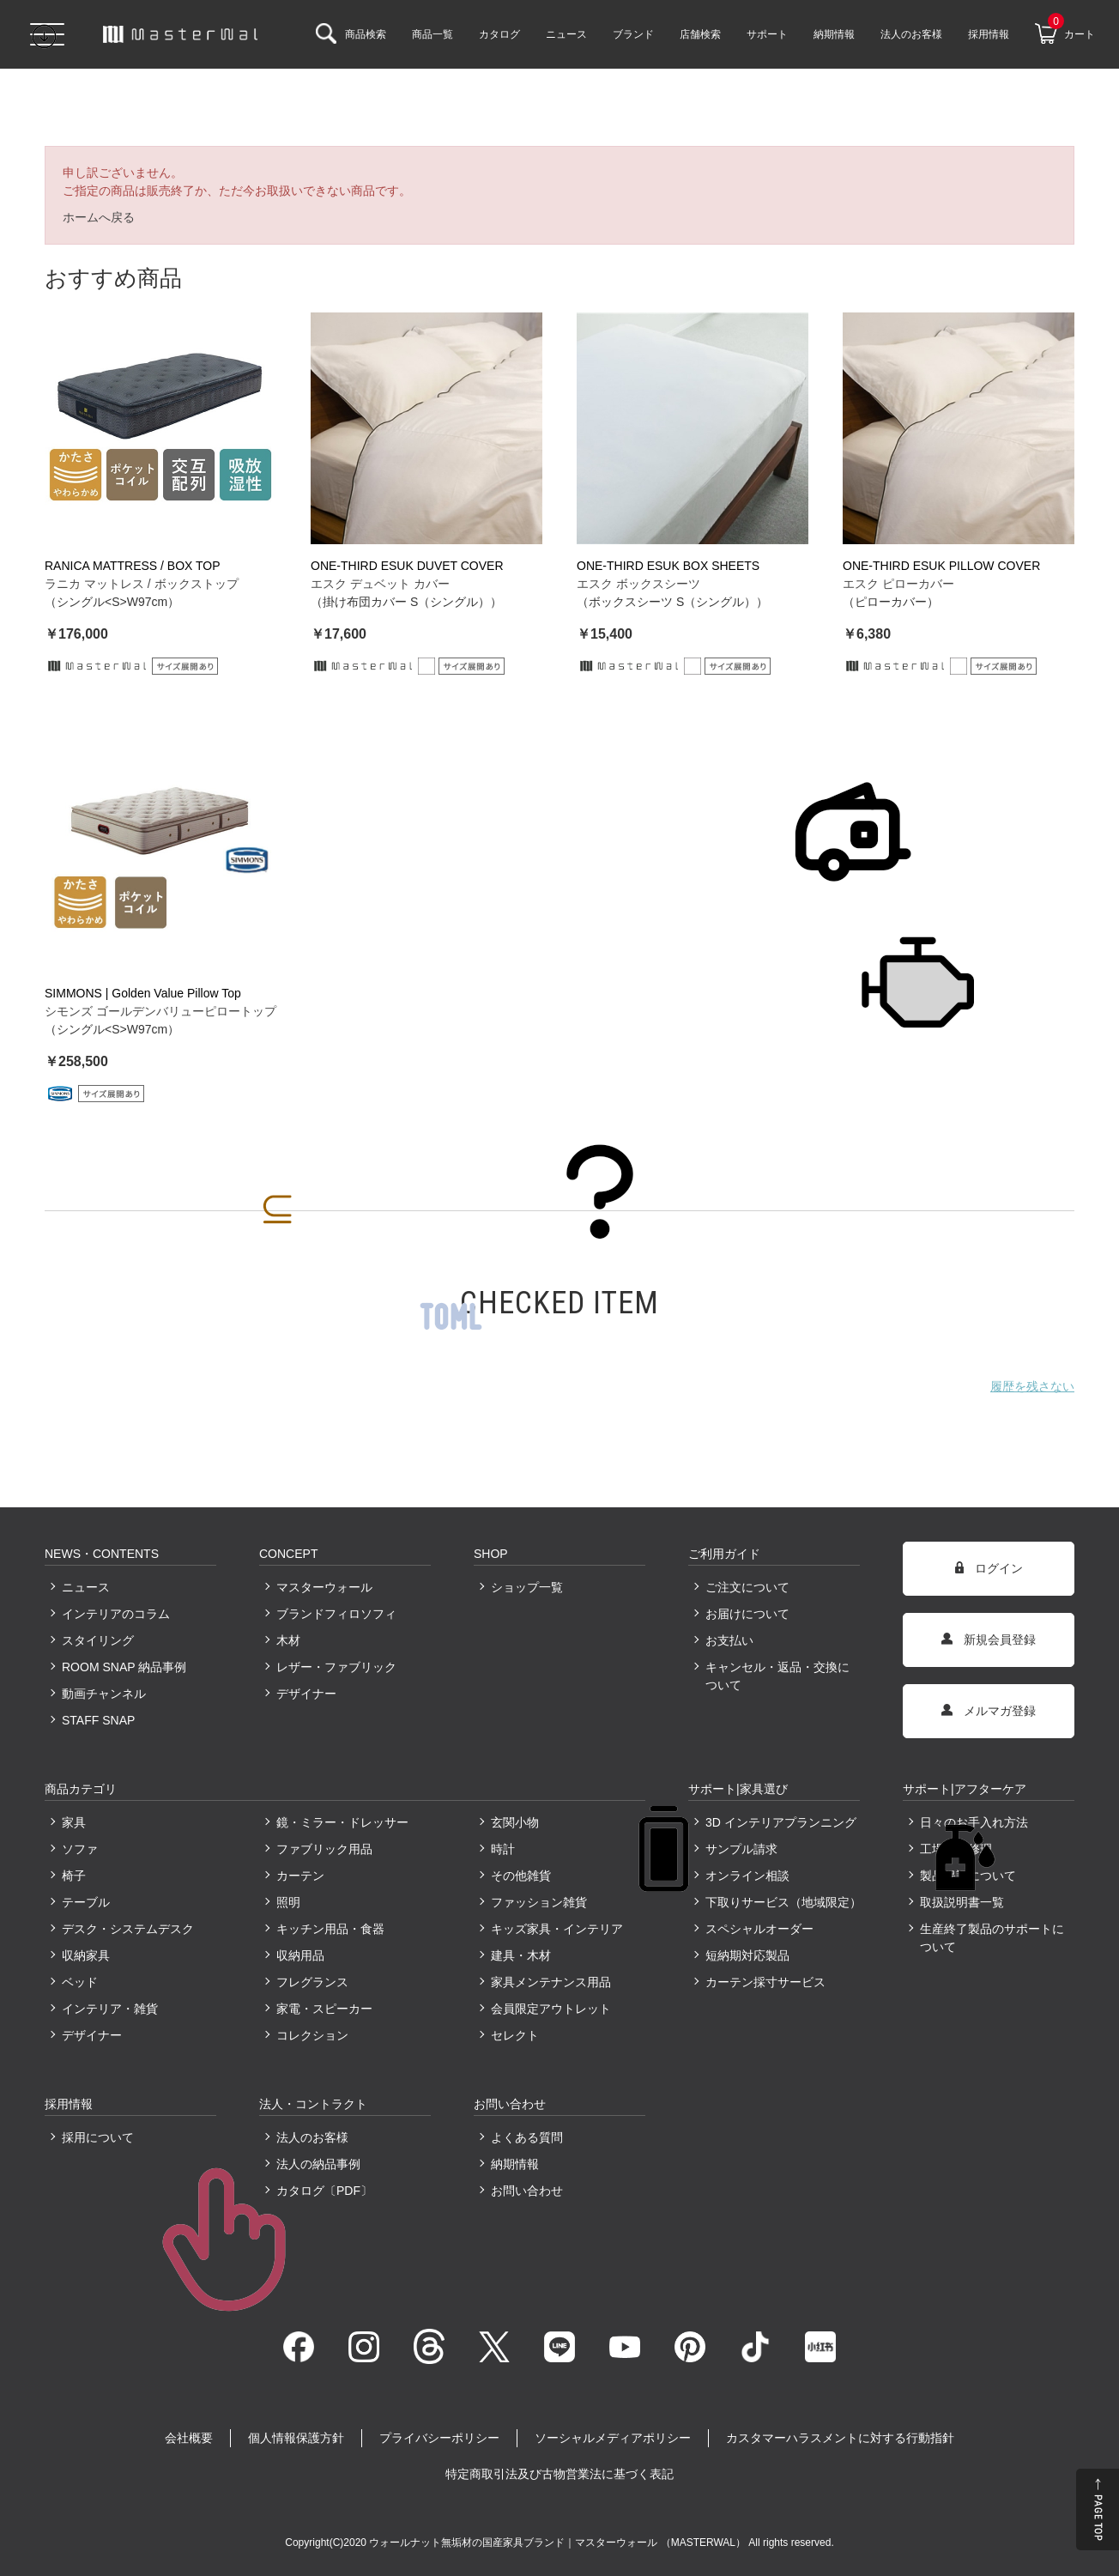 The image size is (1119, 2576). What do you see at coordinates (278, 1209) in the screenshot?
I see `indicates a subset relationship in mathematical notation` at bounding box center [278, 1209].